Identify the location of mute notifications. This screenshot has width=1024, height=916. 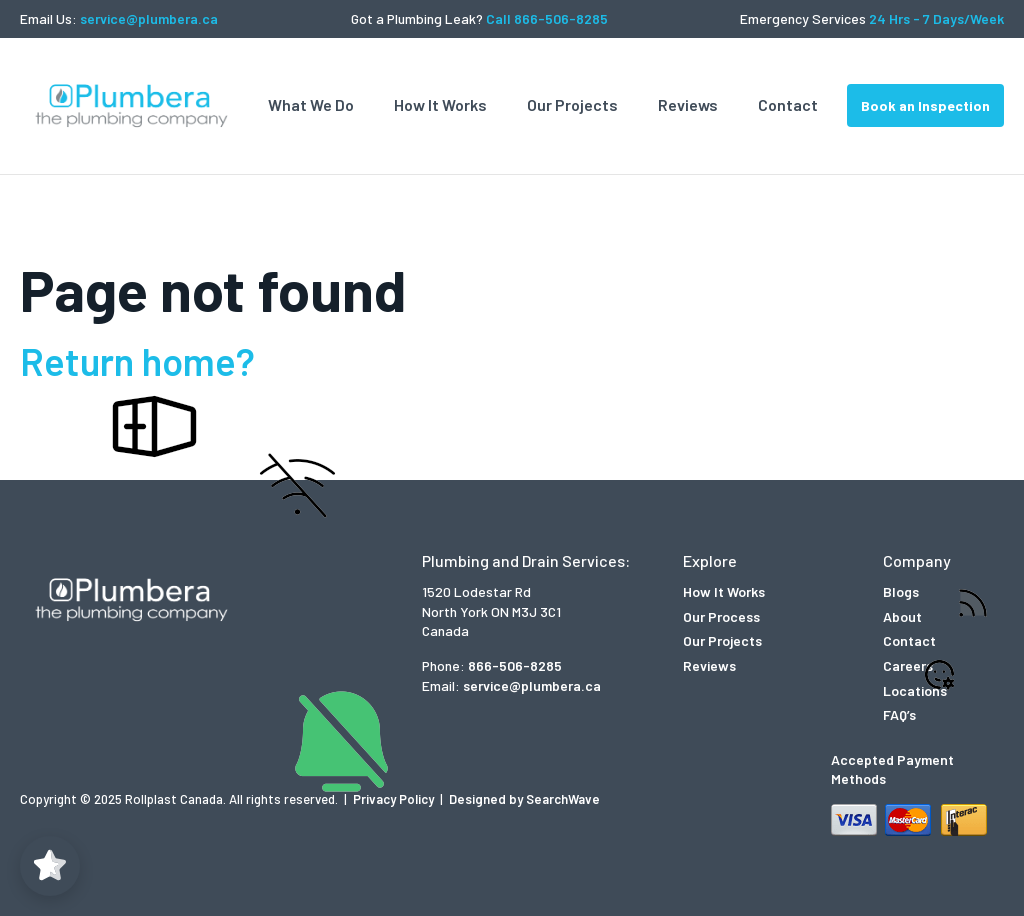
(341, 741).